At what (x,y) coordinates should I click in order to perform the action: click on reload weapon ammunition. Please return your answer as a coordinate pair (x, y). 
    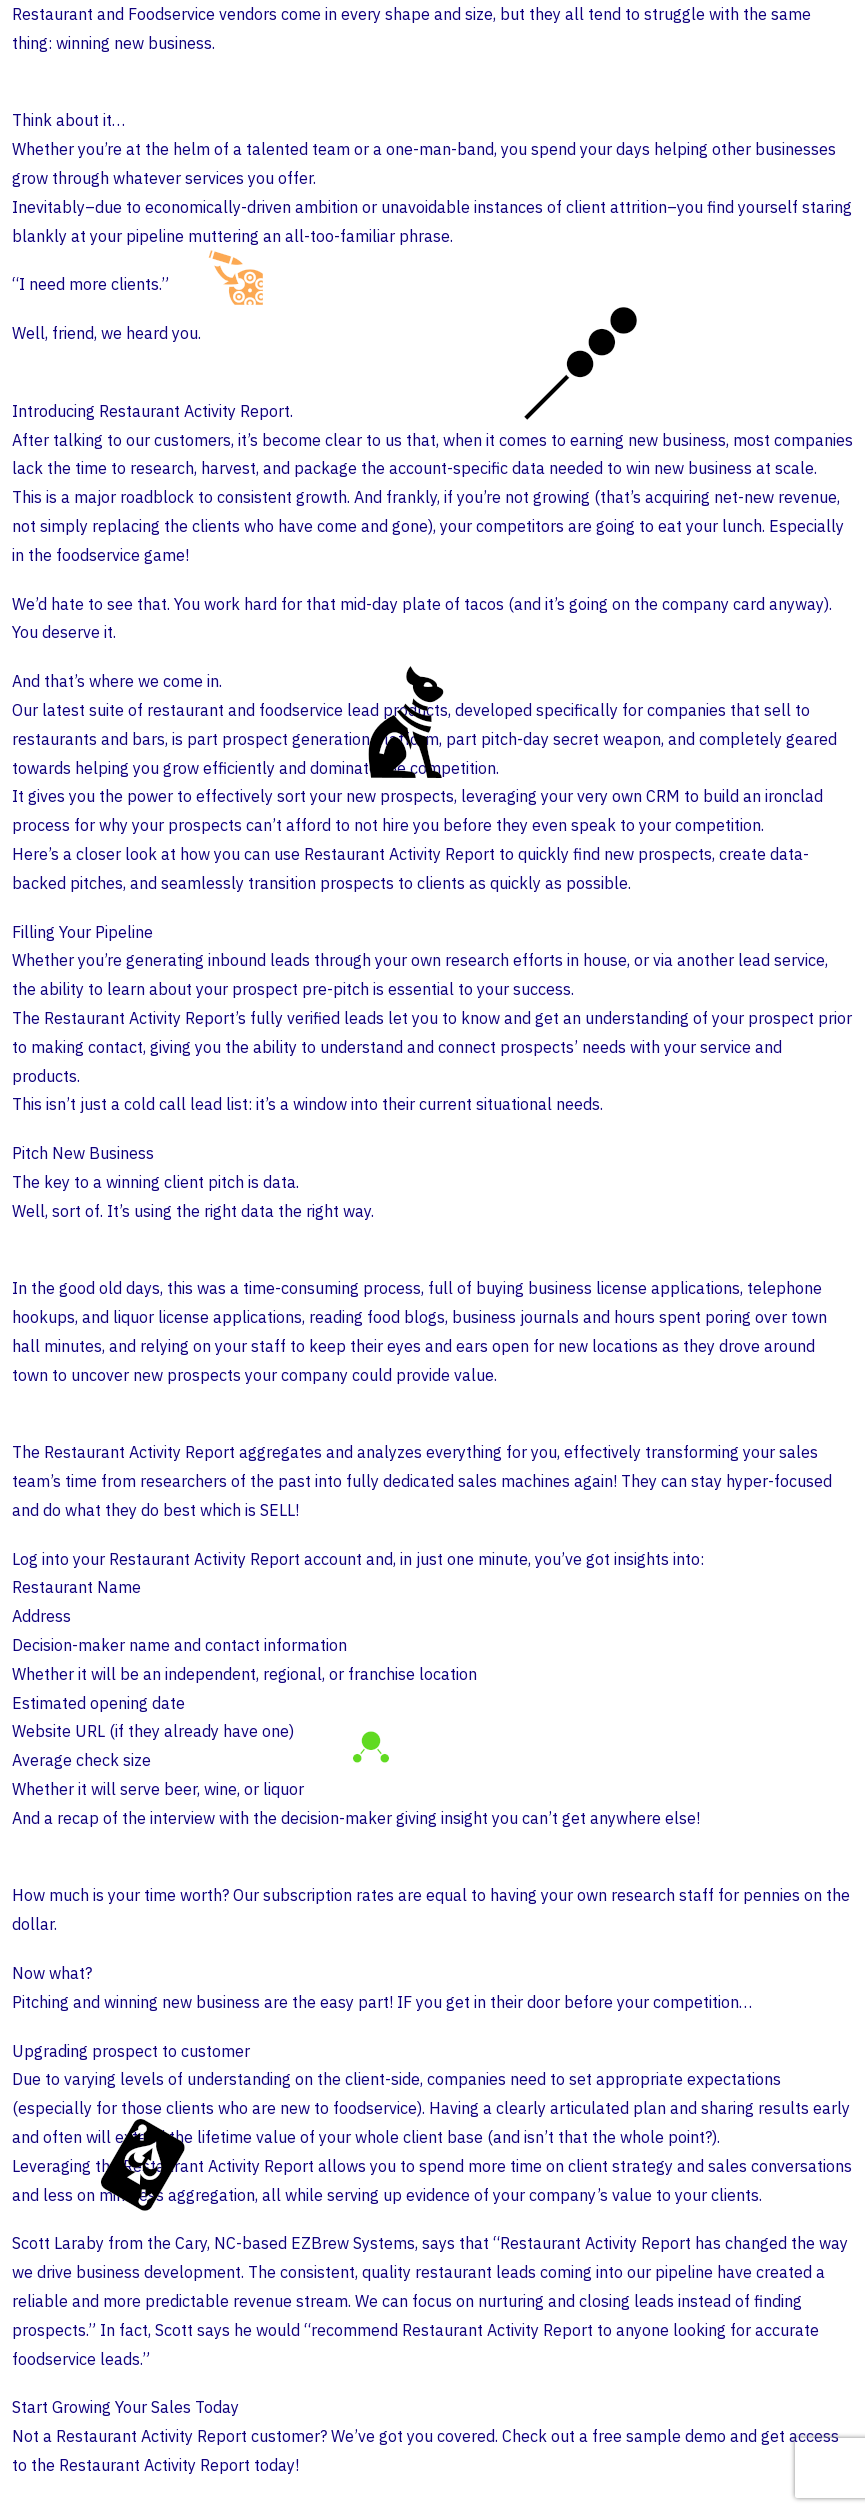
    Looking at the image, I should click on (235, 277).